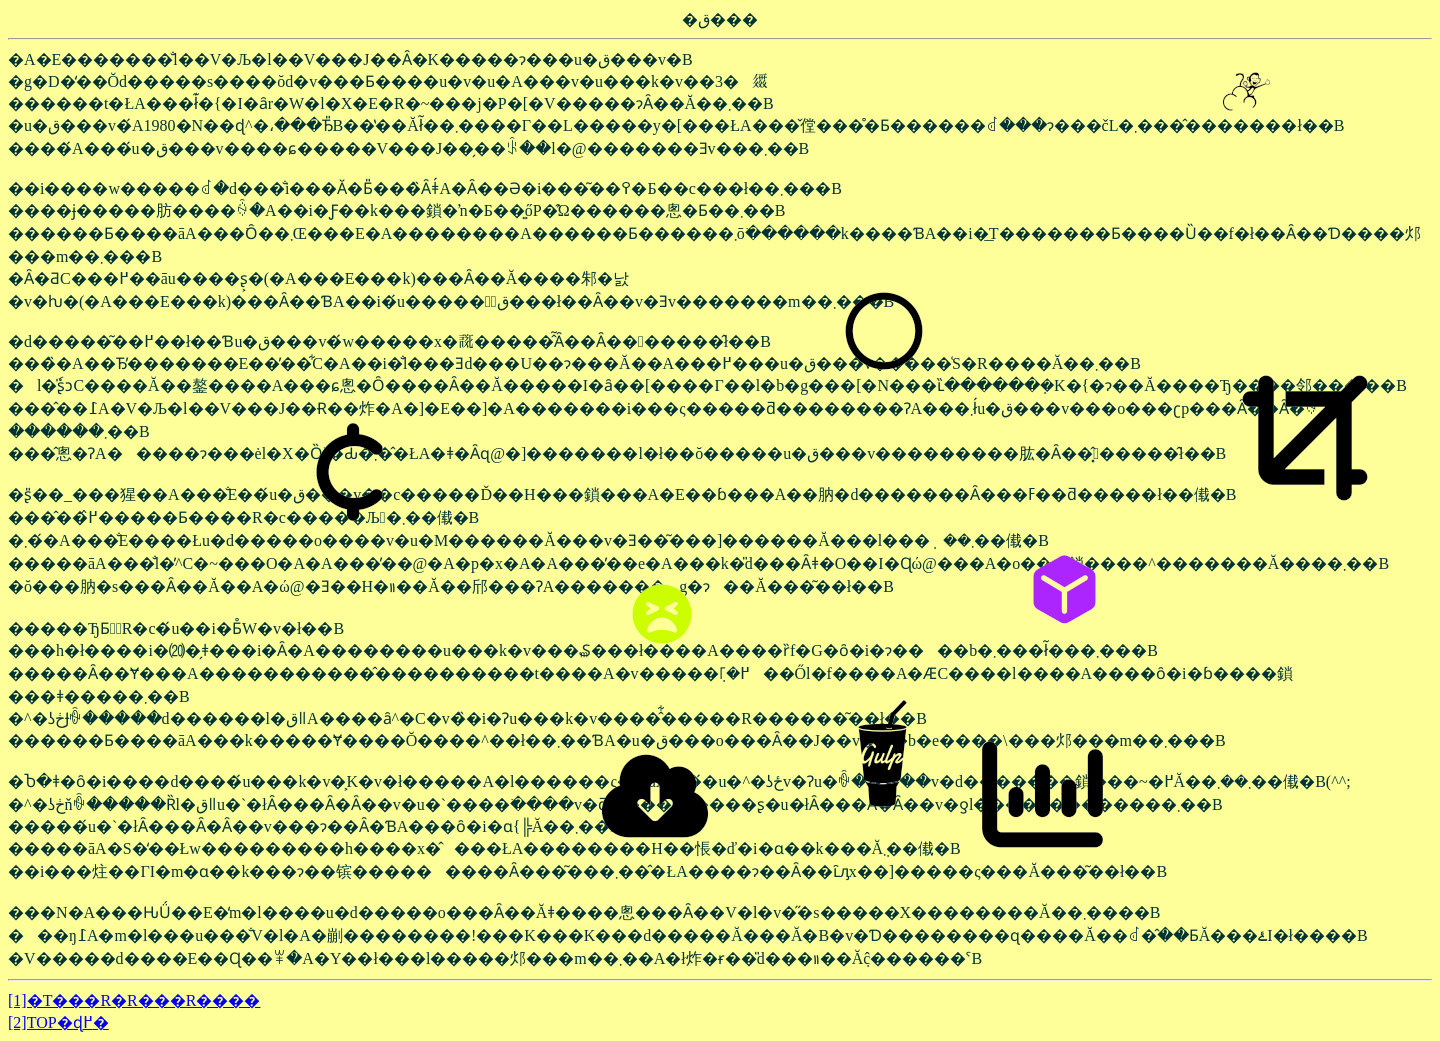  What do you see at coordinates (350, 472) in the screenshot?
I see `indicates a price or cost in cents` at bounding box center [350, 472].